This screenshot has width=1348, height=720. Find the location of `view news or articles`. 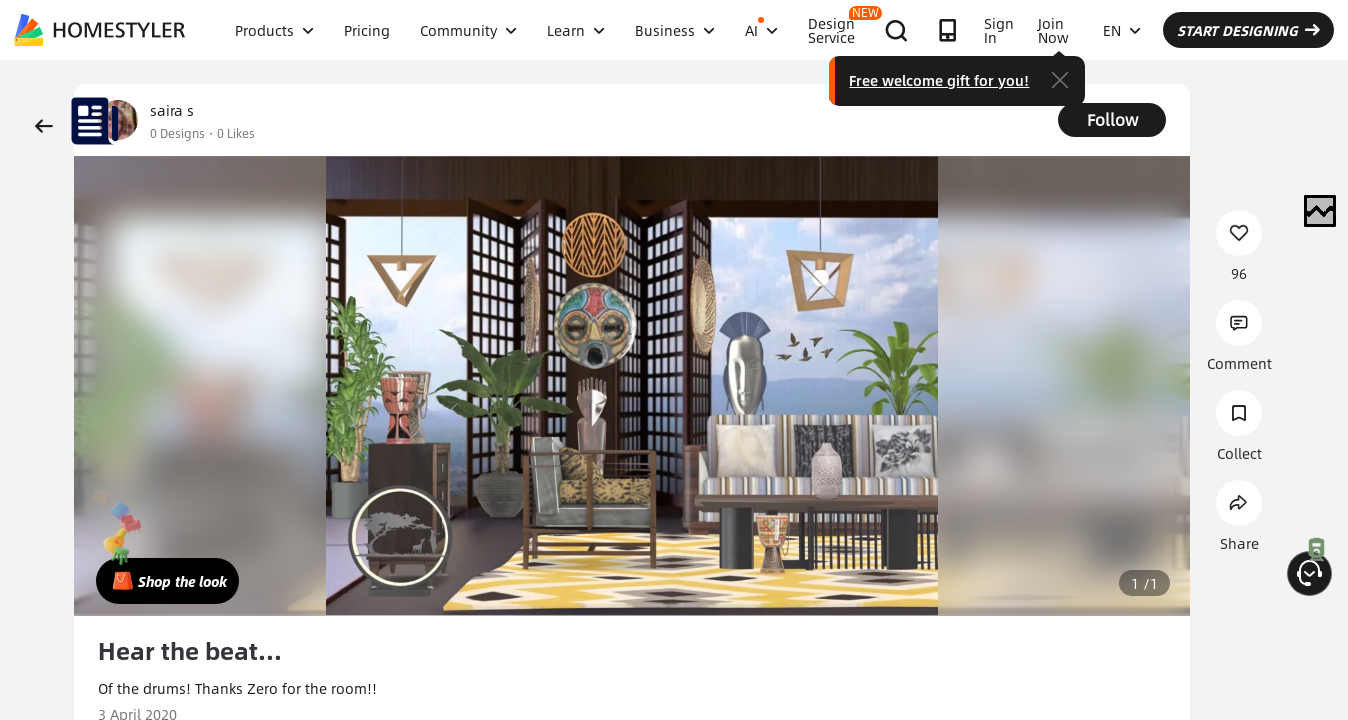

view news or articles is located at coordinates (95, 121).